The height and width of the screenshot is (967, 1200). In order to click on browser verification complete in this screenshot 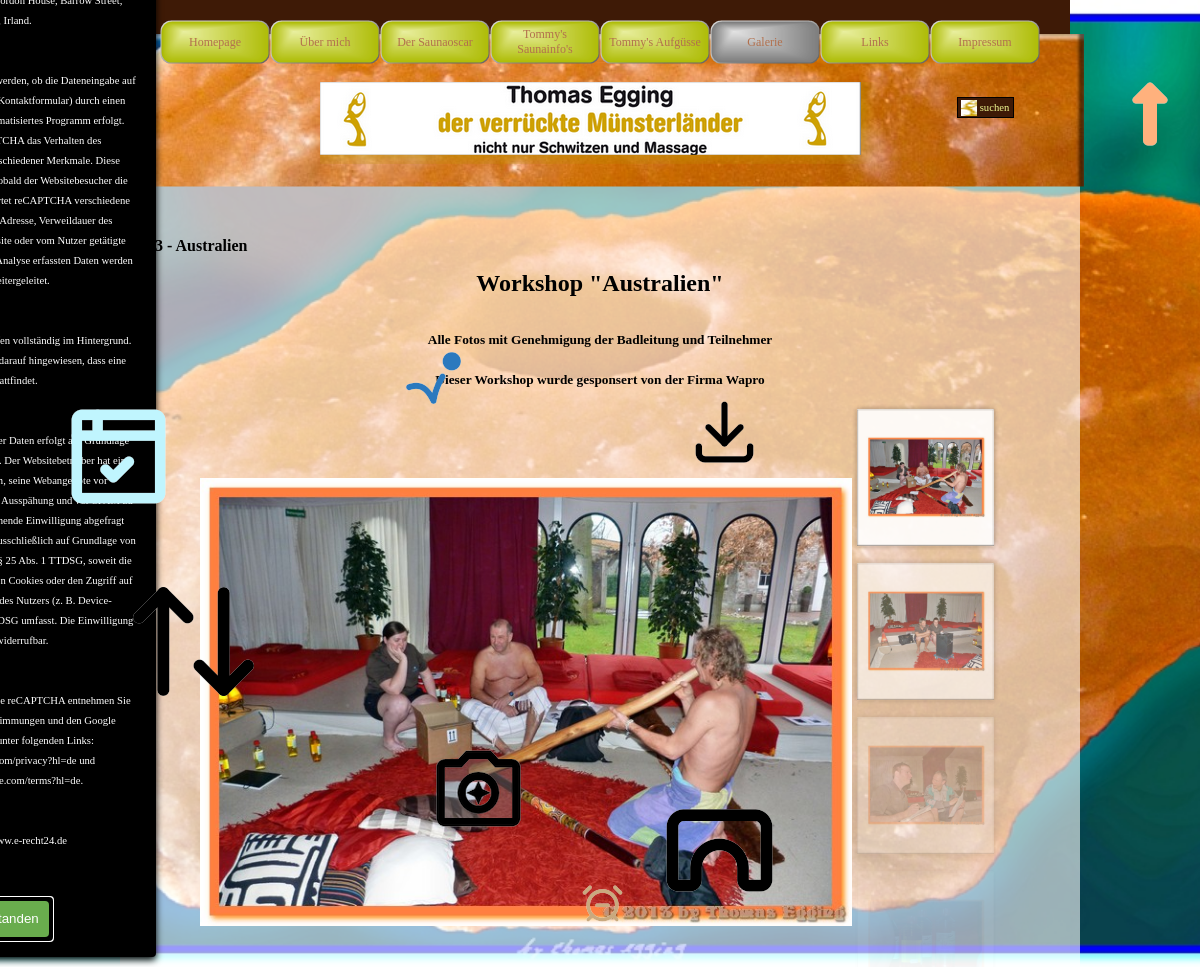, I will do `click(118, 456)`.